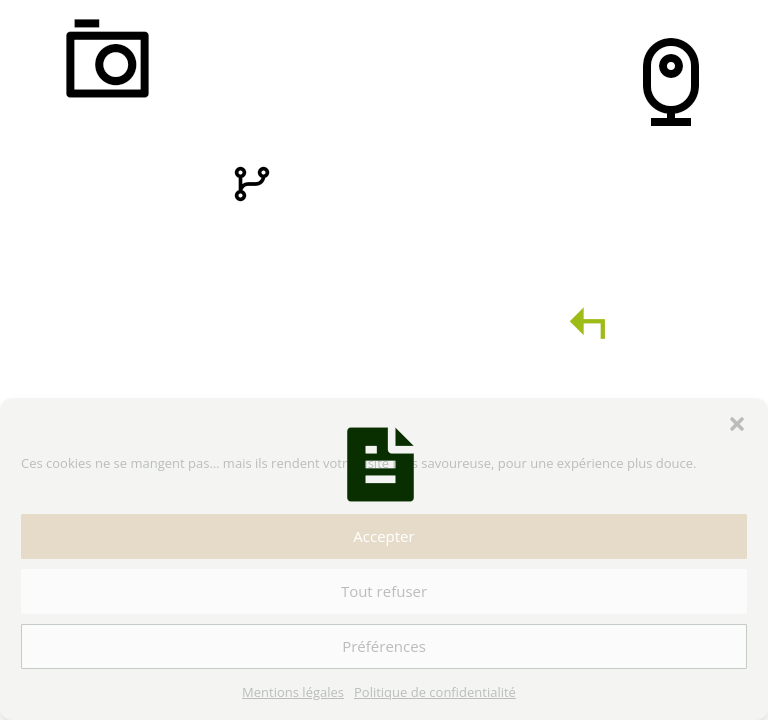 This screenshot has width=768, height=720. Describe the element at coordinates (380, 464) in the screenshot. I see `view document details` at that location.